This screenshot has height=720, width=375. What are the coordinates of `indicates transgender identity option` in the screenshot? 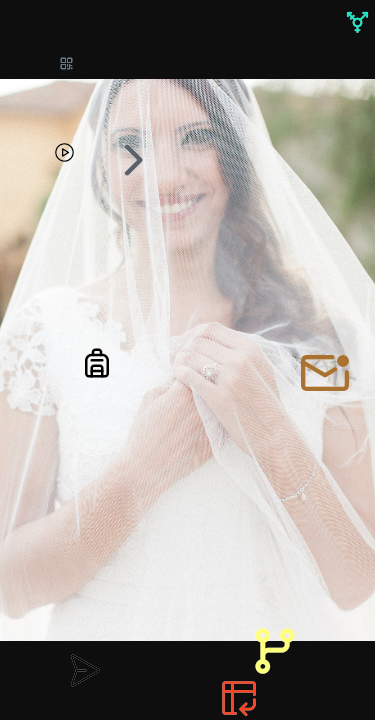 It's located at (357, 22).